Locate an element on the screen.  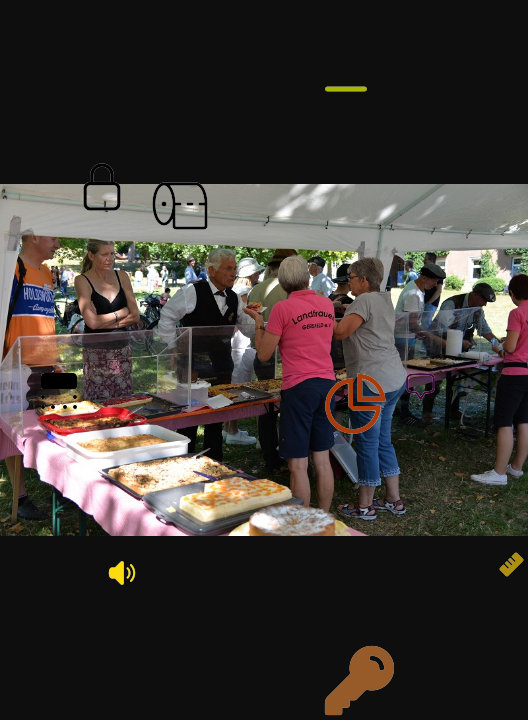
decrease quantity or value is located at coordinates (346, 89).